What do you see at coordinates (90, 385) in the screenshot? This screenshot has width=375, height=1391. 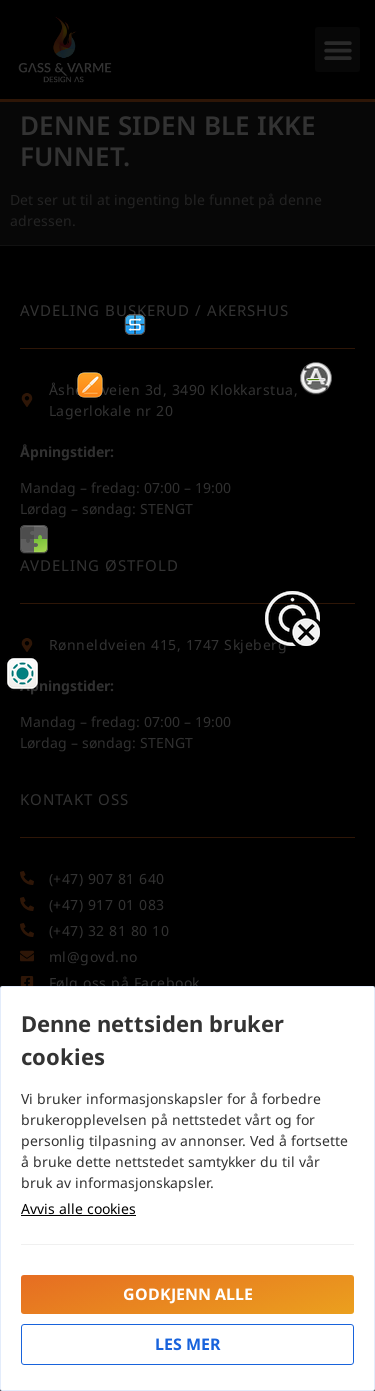 I see `open Pages document editor` at bounding box center [90, 385].